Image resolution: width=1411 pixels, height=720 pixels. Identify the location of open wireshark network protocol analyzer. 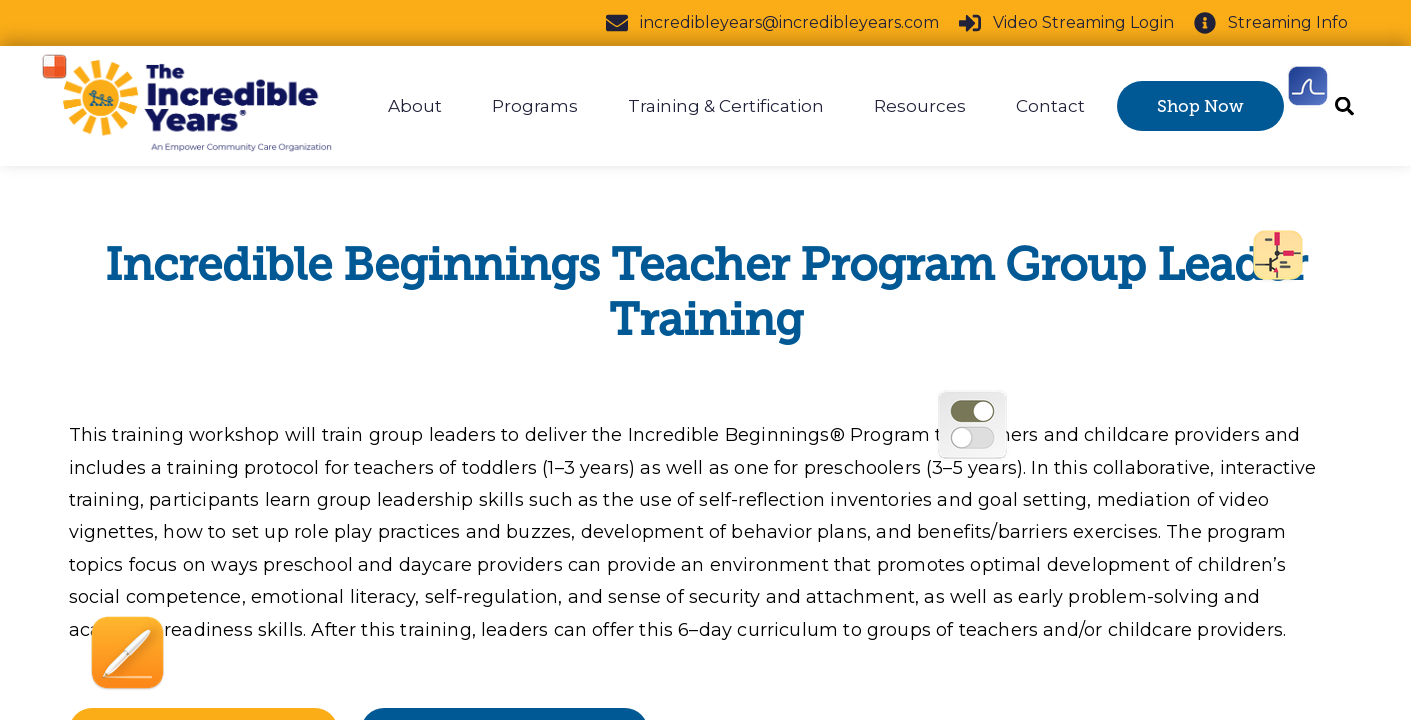
(1308, 86).